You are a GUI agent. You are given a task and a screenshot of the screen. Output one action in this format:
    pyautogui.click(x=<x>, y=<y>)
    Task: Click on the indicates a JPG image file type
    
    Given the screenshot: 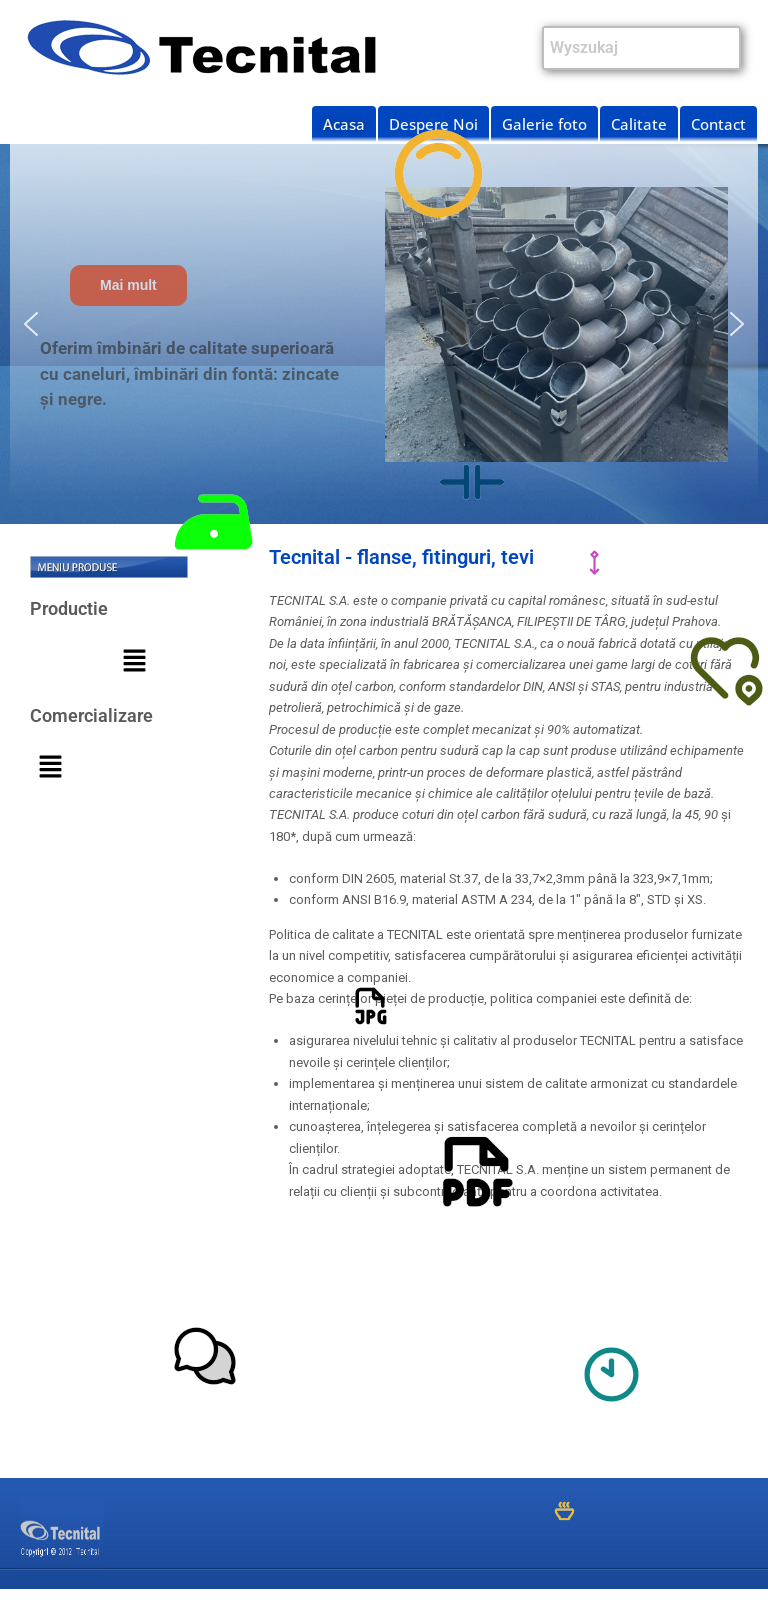 What is the action you would take?
    pyautogui.click(x=370, y=1006)
    